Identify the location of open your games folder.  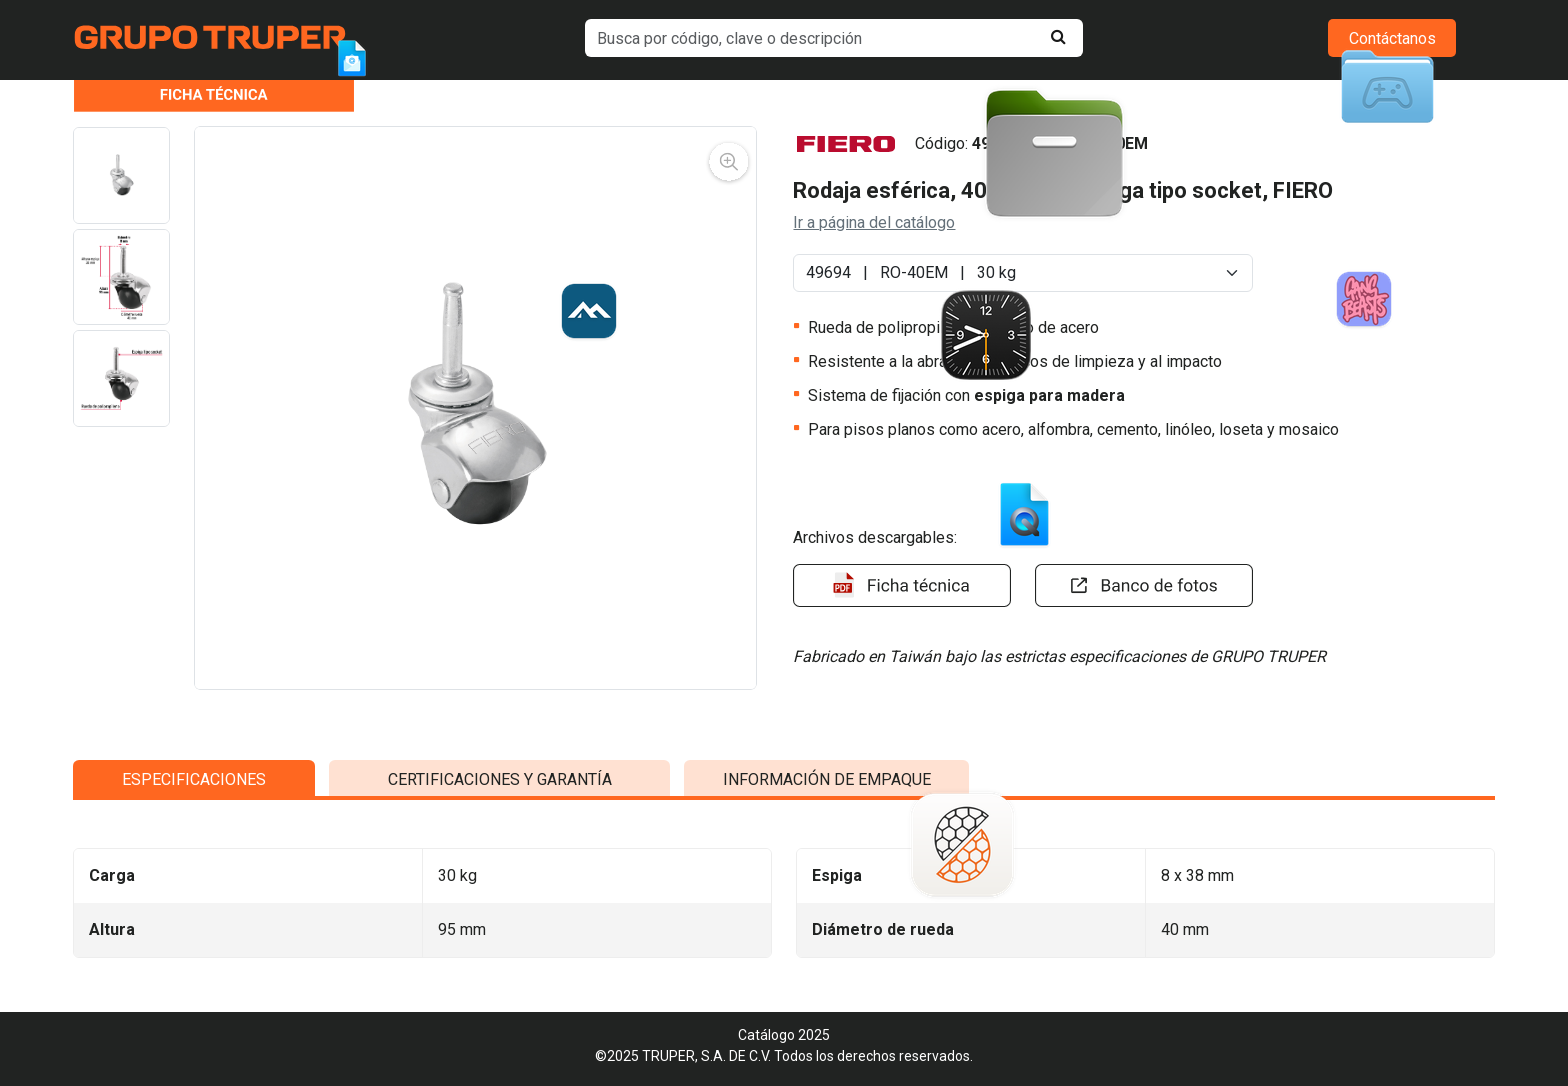
(1387, 86).